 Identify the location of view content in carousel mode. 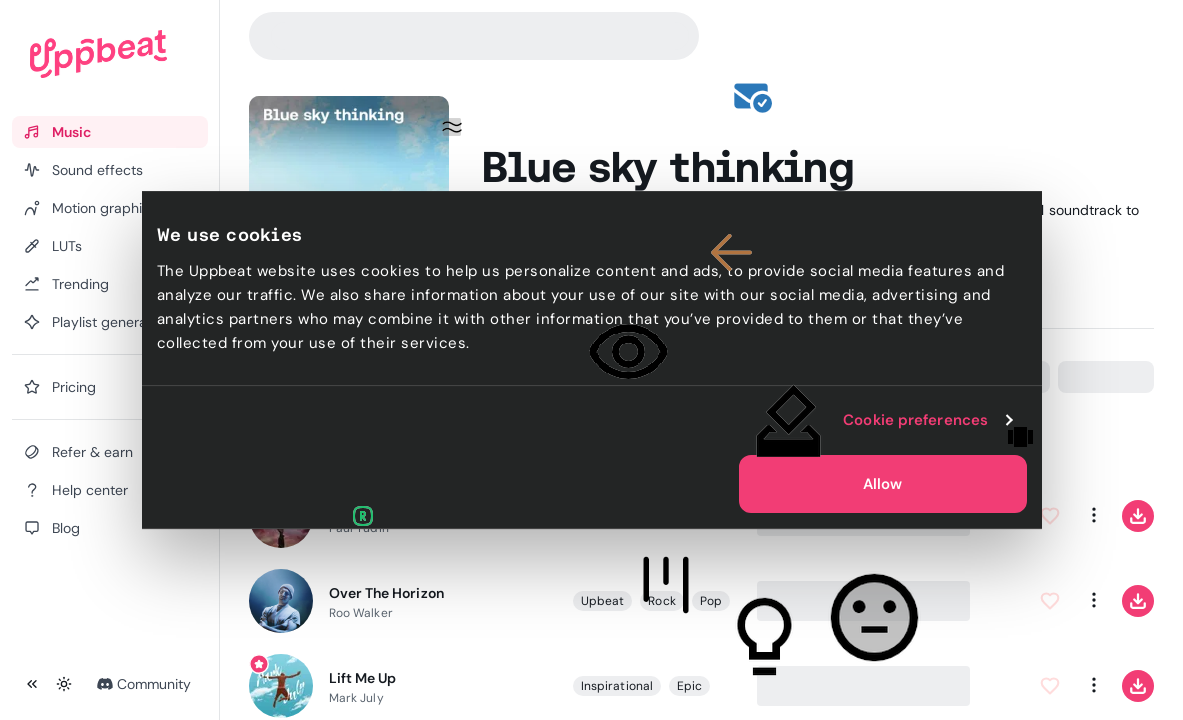
(1020, 437).